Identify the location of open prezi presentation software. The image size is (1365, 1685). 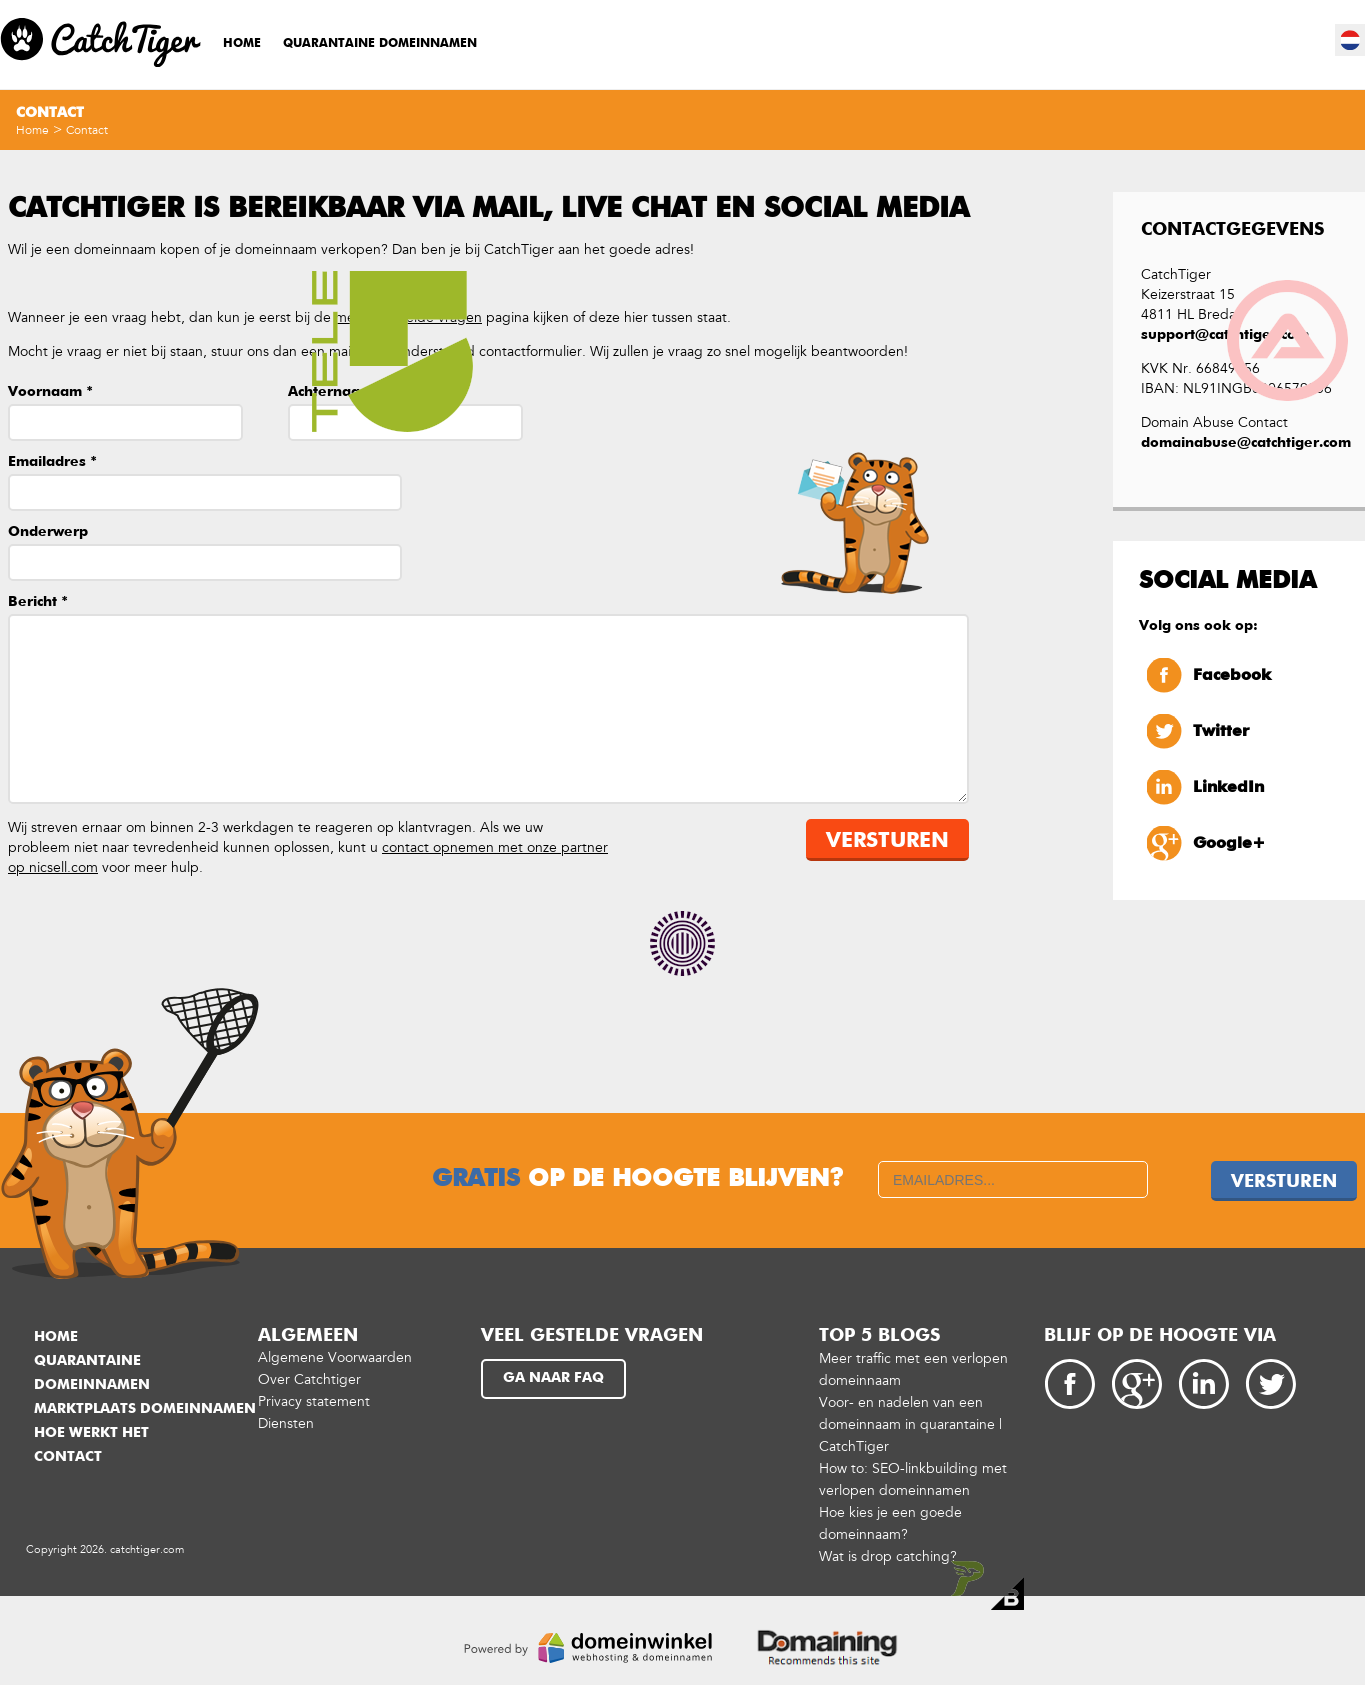
(682, 943).